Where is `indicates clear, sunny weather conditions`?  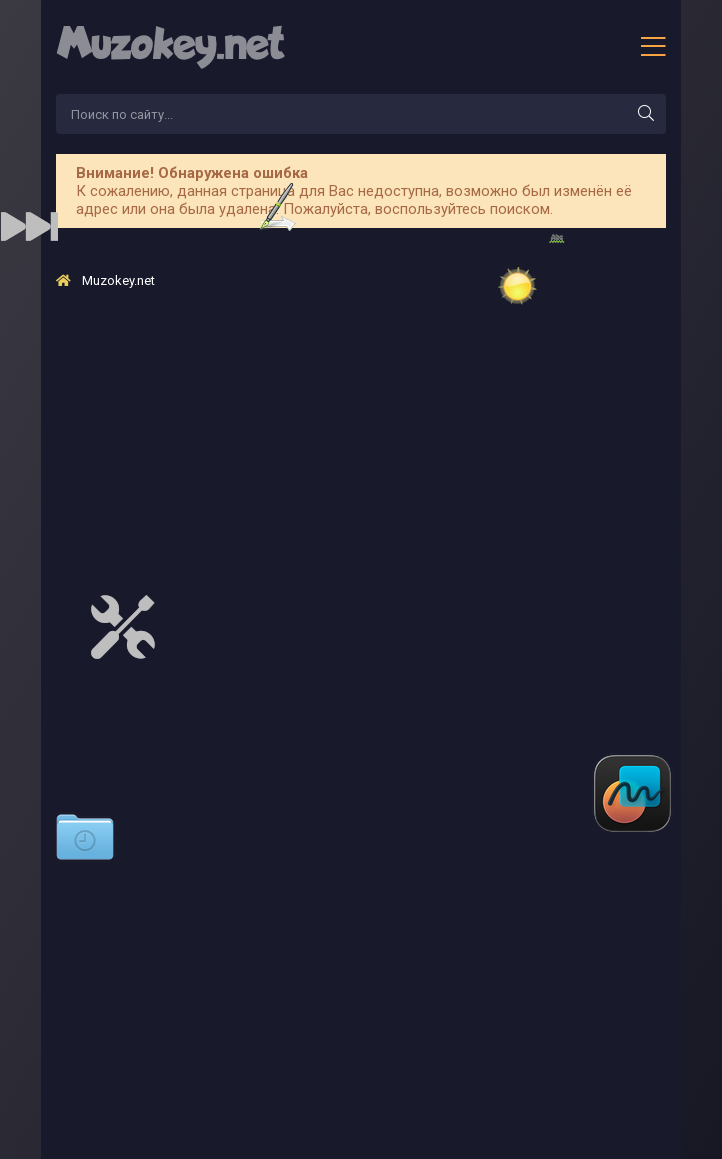 indicates clear, sunny weather conditions is located at coordinates (517, 286).